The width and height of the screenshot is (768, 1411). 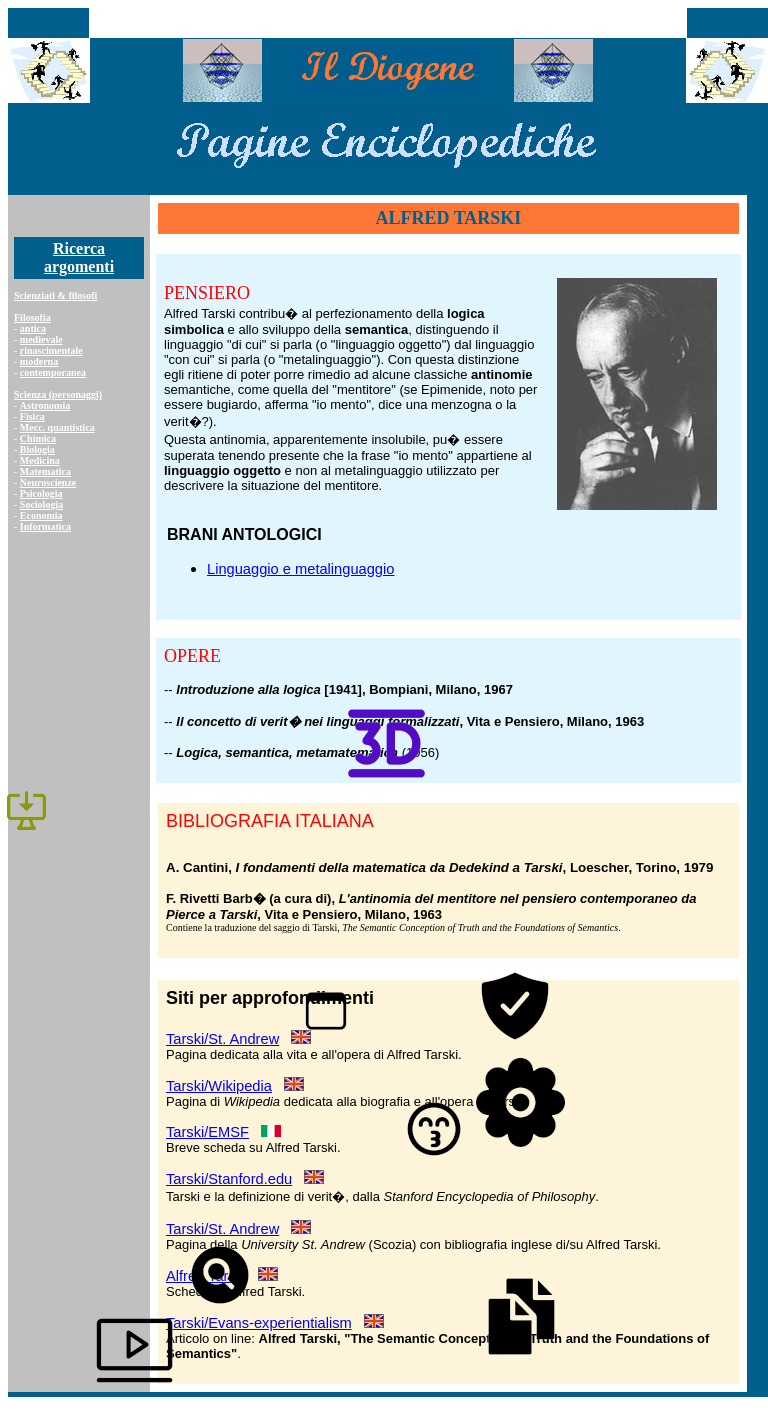 I want to click on play or watch a video, so click(x=134, y=1350).